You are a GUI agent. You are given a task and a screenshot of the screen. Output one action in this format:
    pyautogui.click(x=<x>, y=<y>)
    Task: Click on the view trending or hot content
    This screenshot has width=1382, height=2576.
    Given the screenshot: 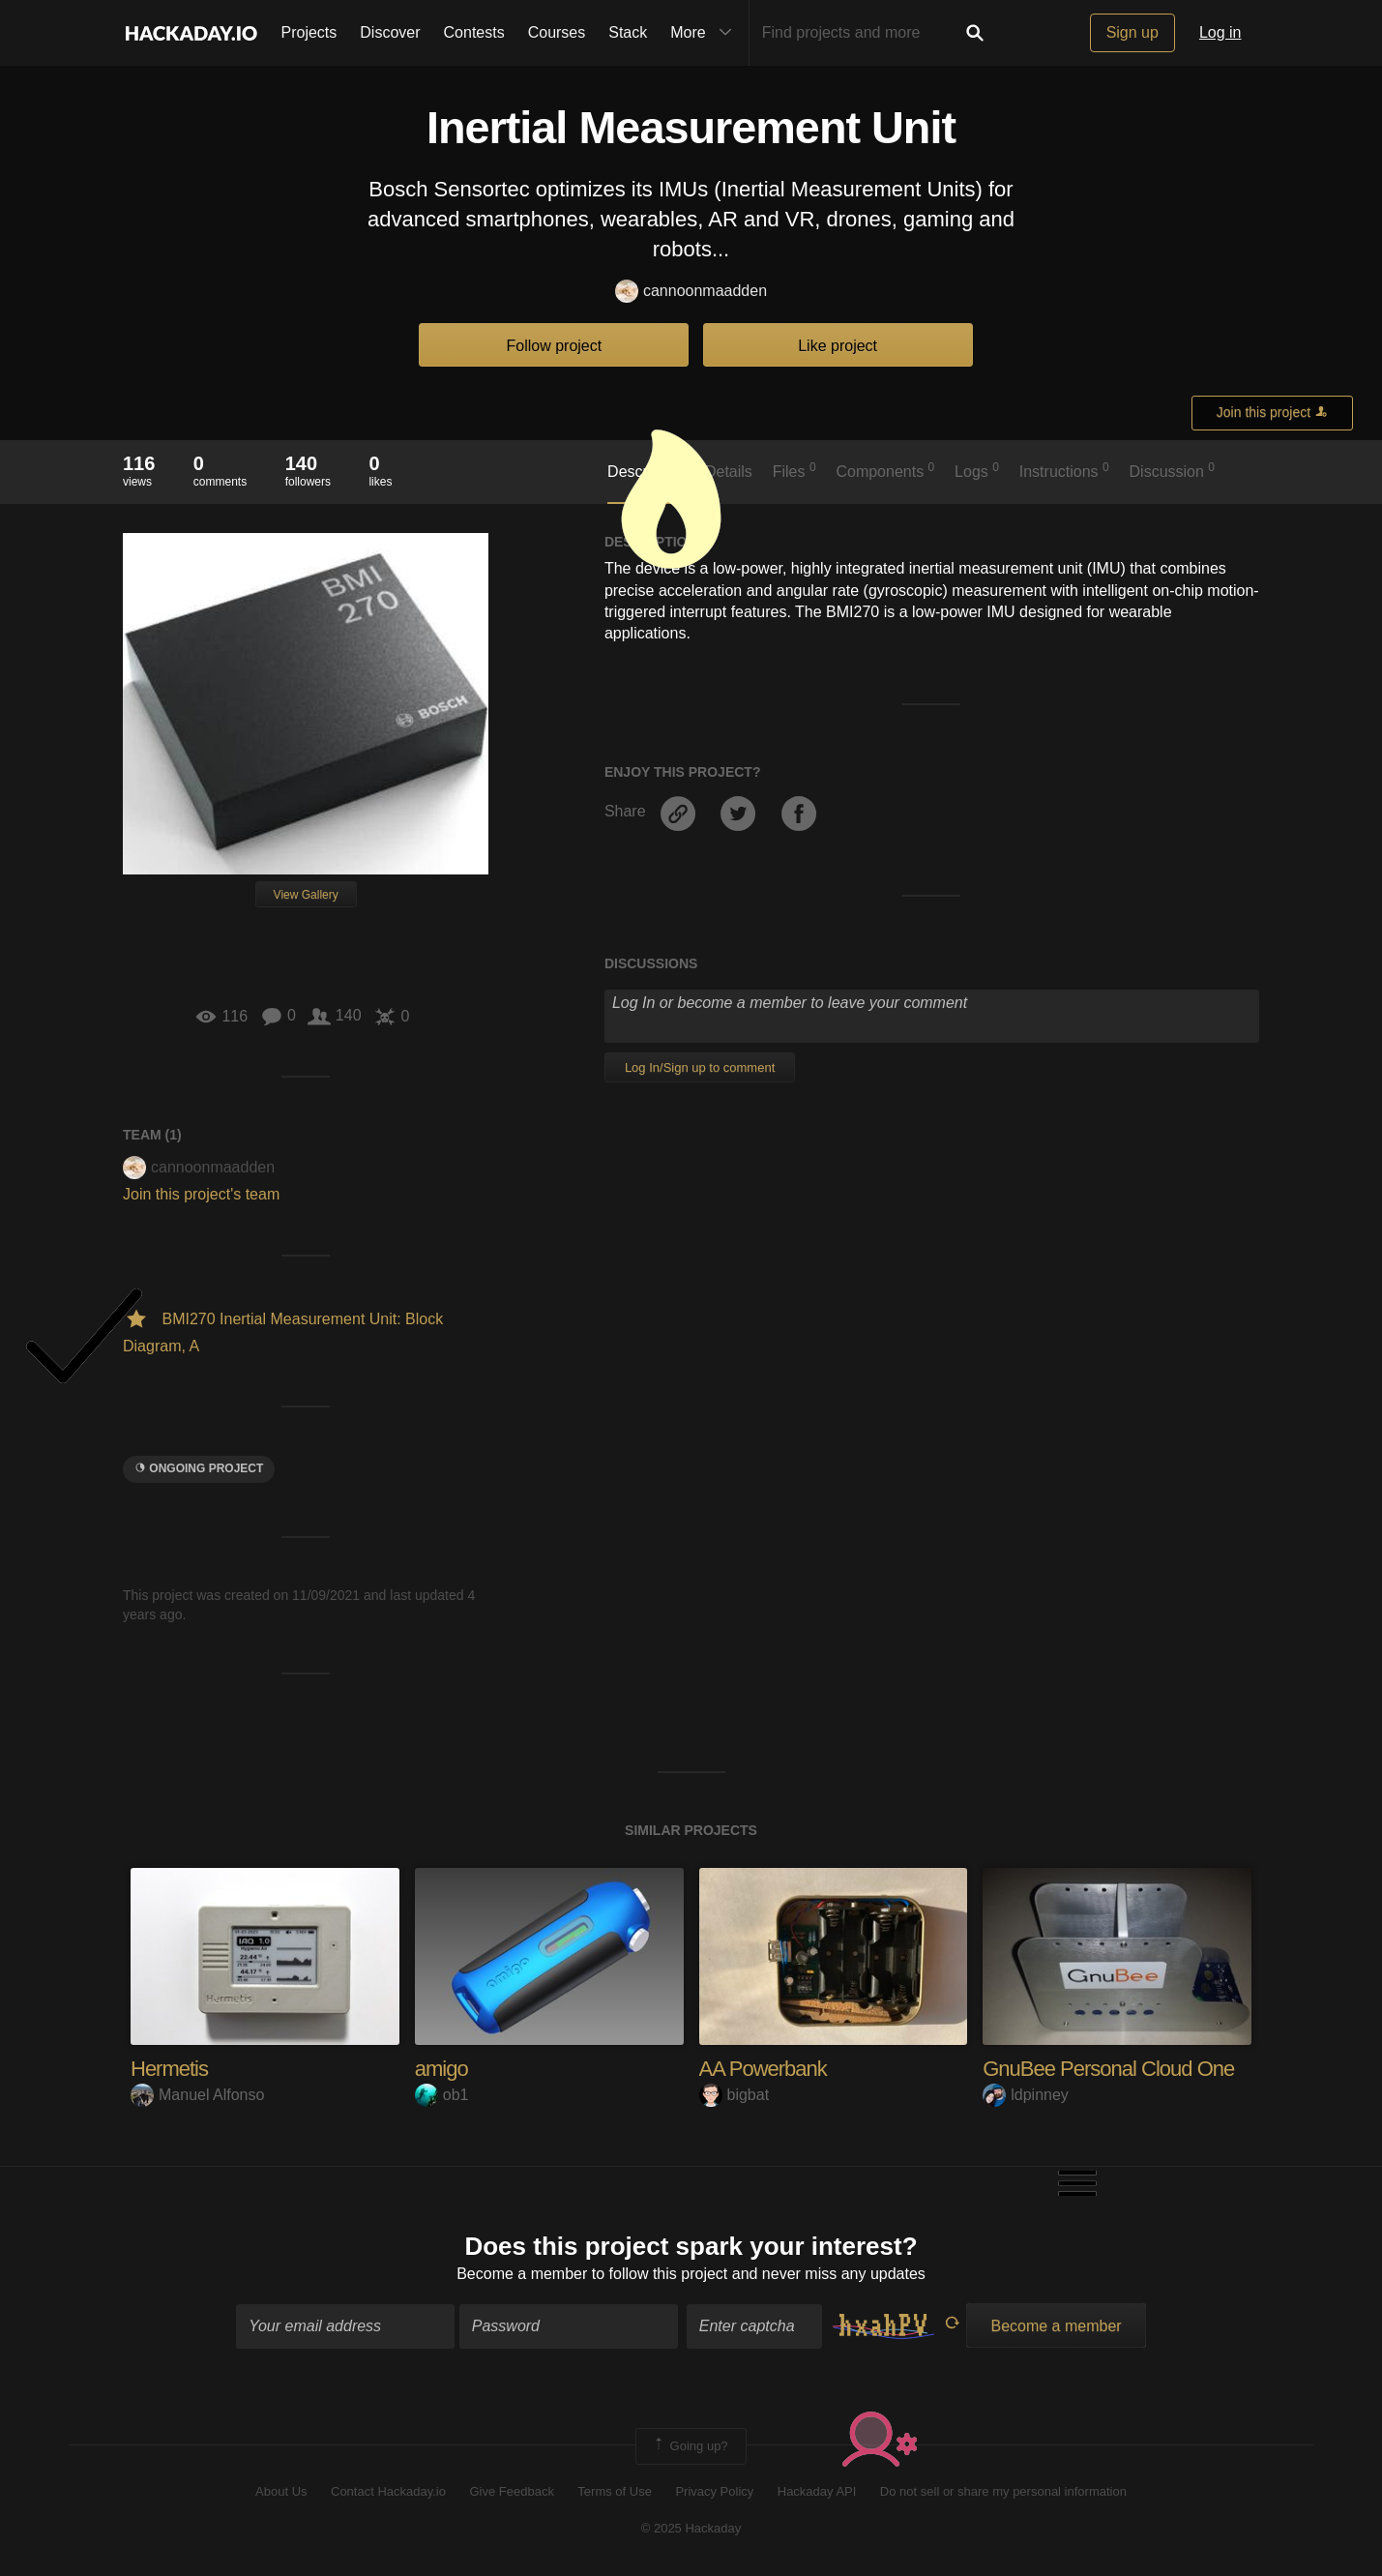 What is the action you would take?
    pyautogui.click(x=671, y=499)
    